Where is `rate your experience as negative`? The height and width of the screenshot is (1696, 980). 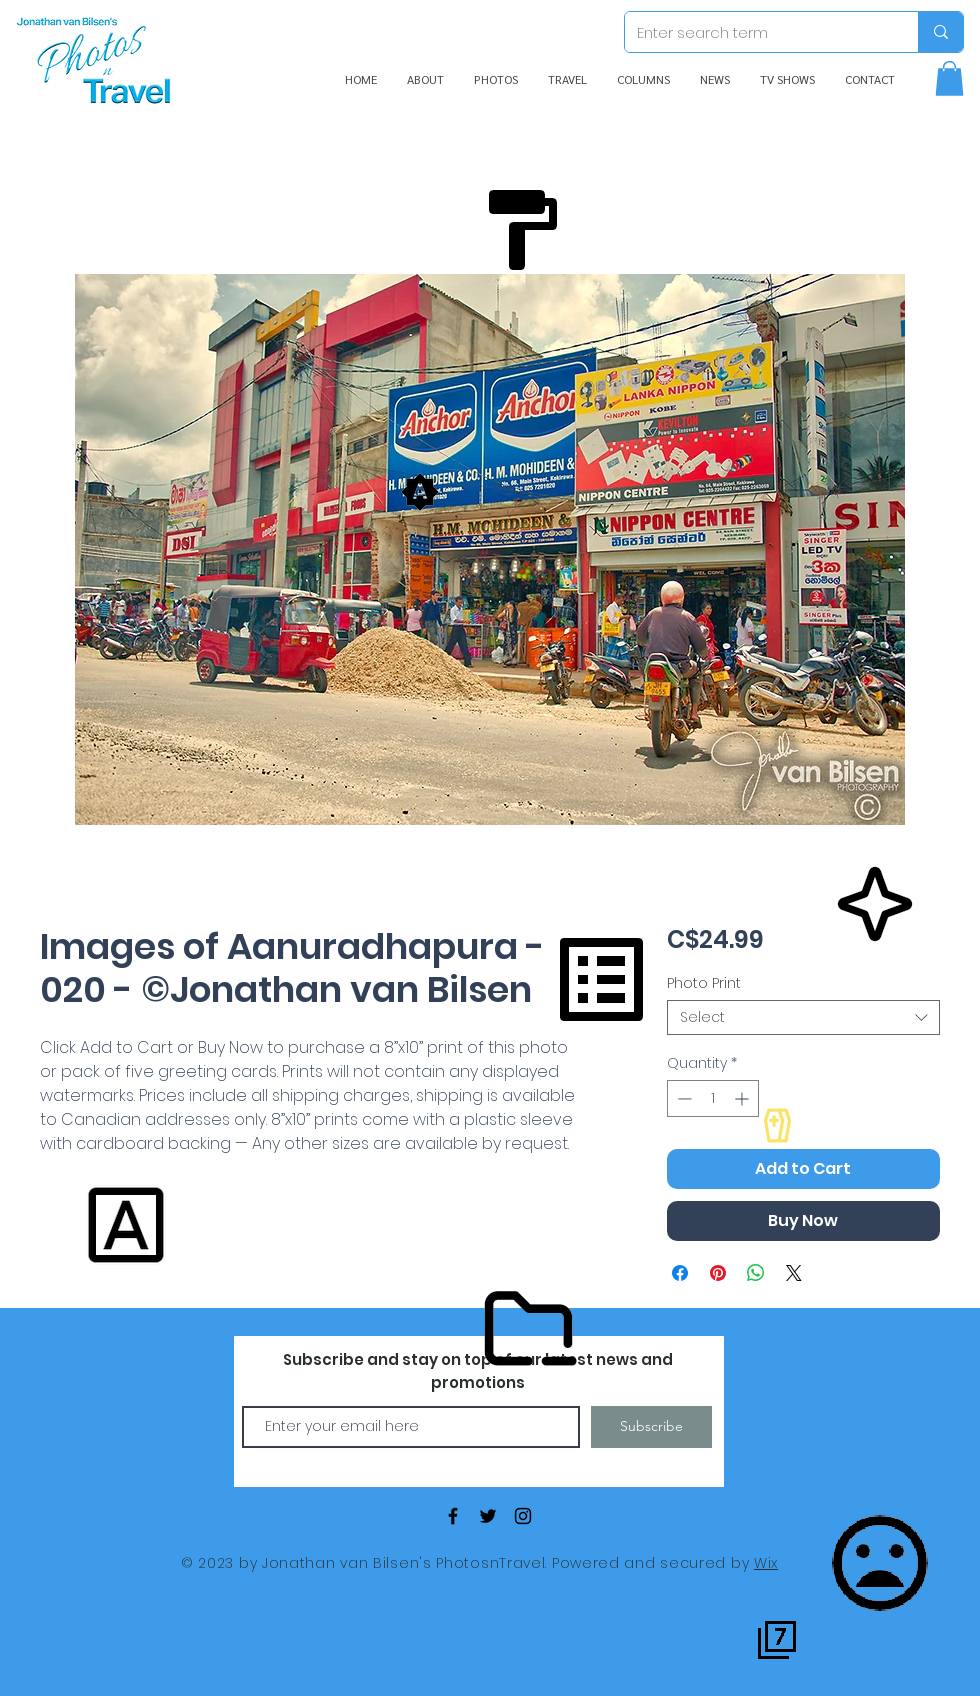
rate your experience as negative is located at coordinates (880, 1563).